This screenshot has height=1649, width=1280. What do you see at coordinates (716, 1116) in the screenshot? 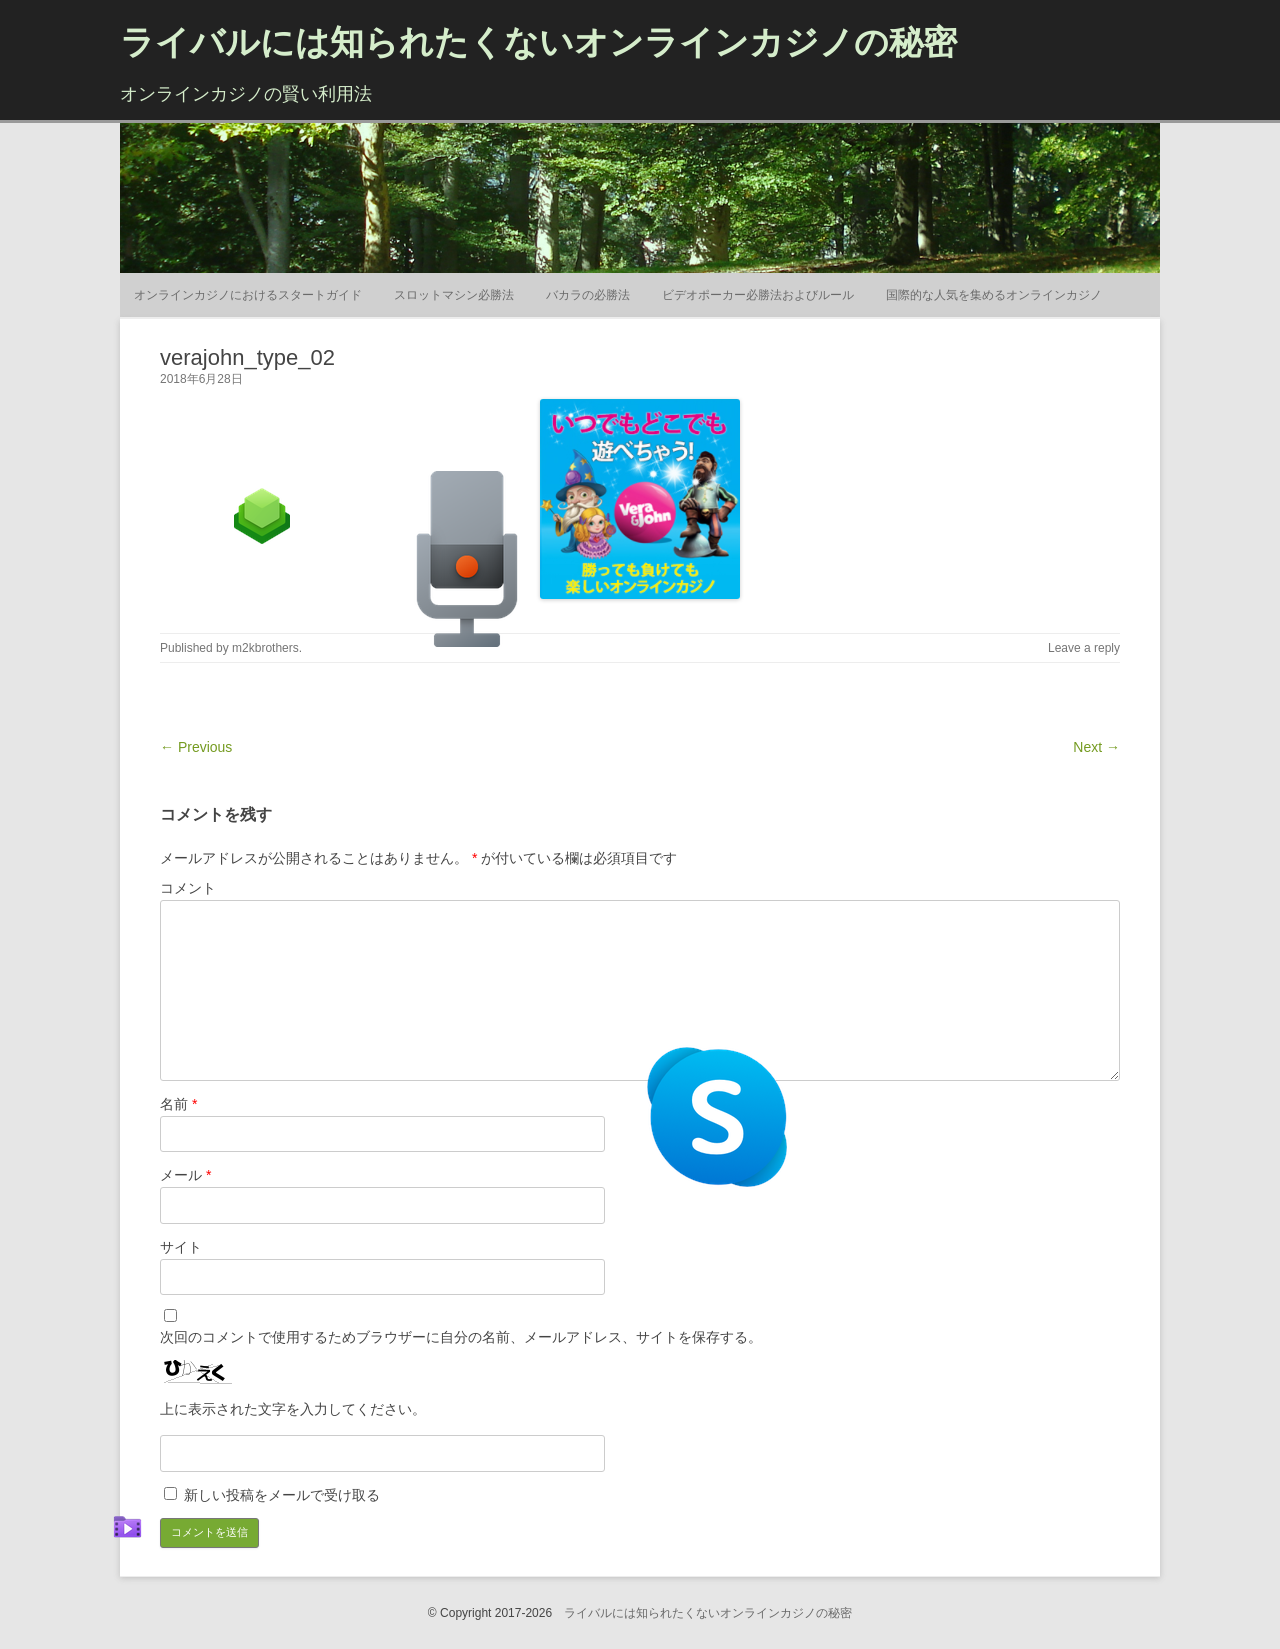
I see `open skype app` at bounding box center [716, 1116].